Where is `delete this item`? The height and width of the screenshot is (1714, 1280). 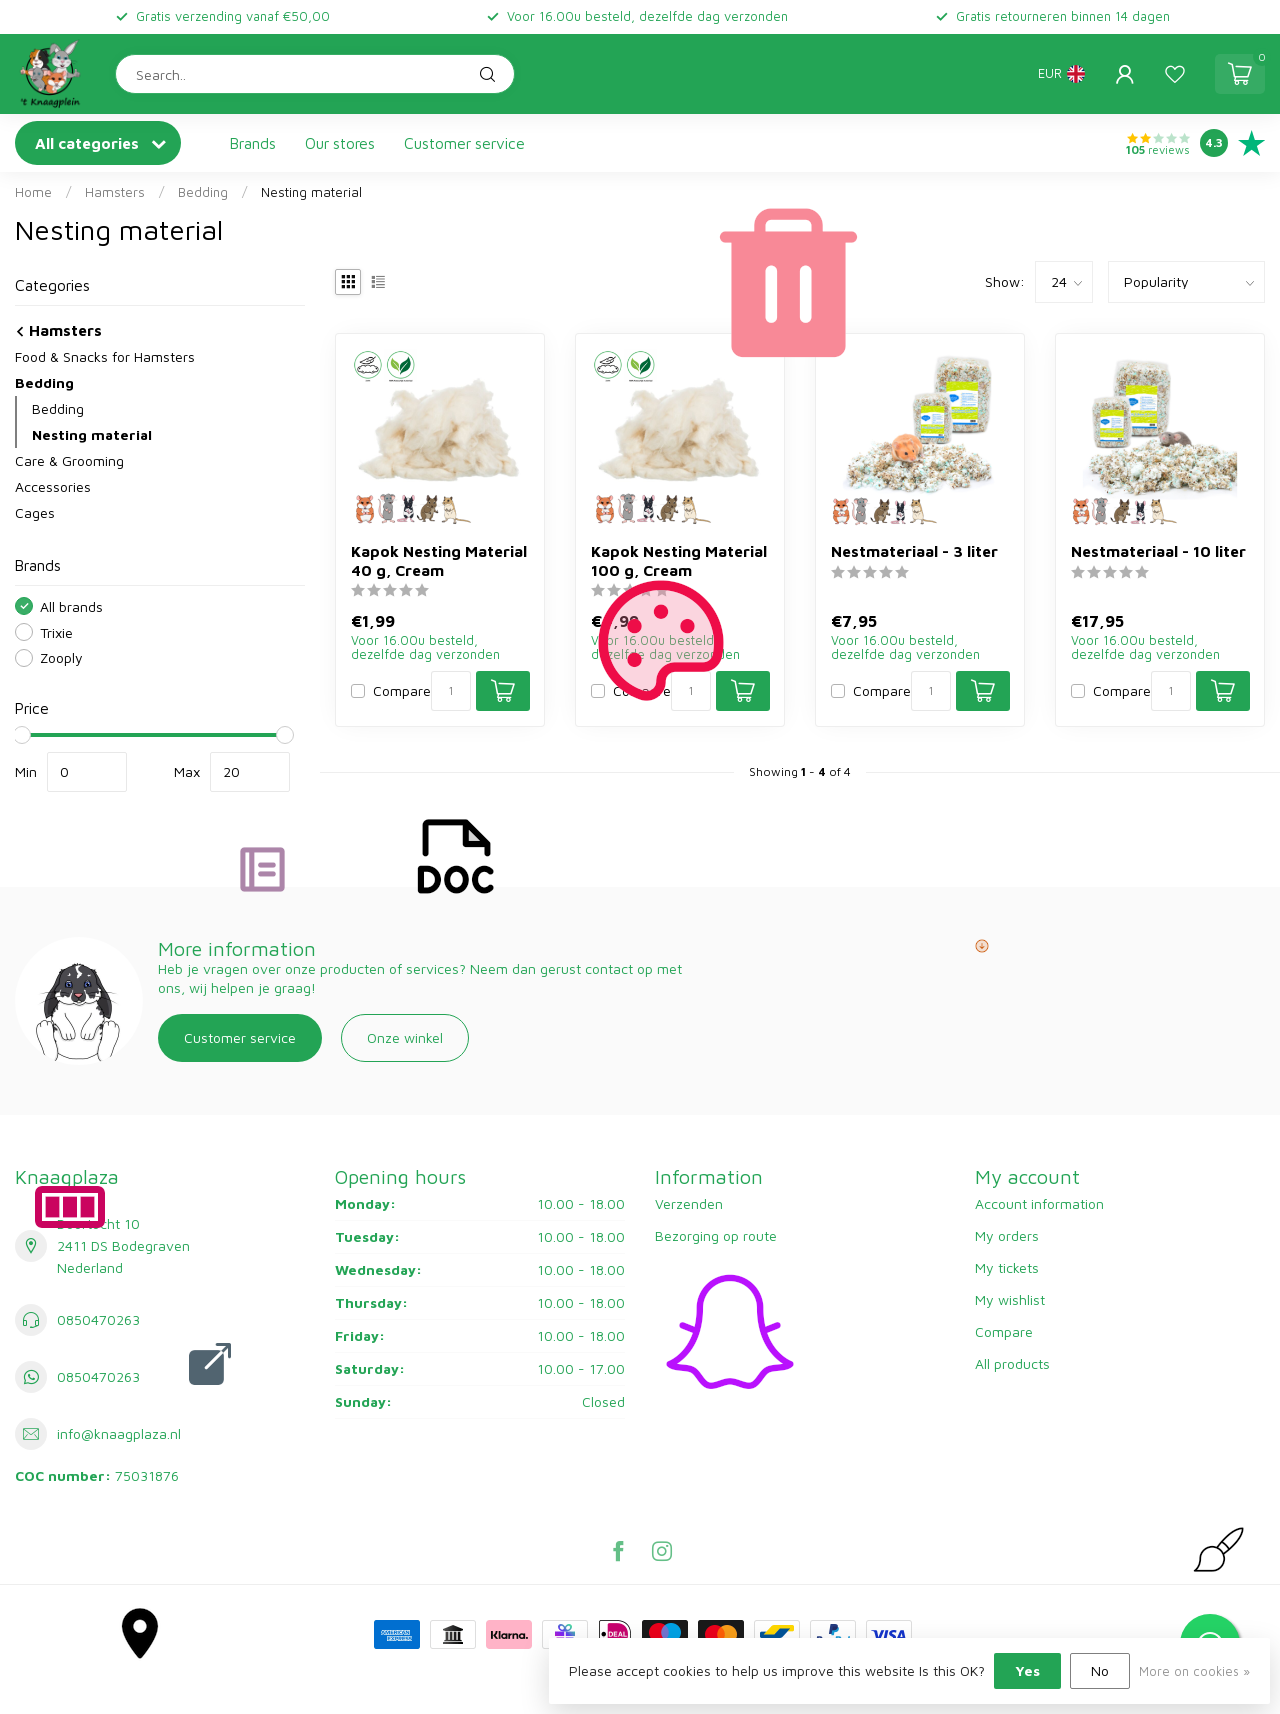 delete this item is located at coordinates (788, 288).